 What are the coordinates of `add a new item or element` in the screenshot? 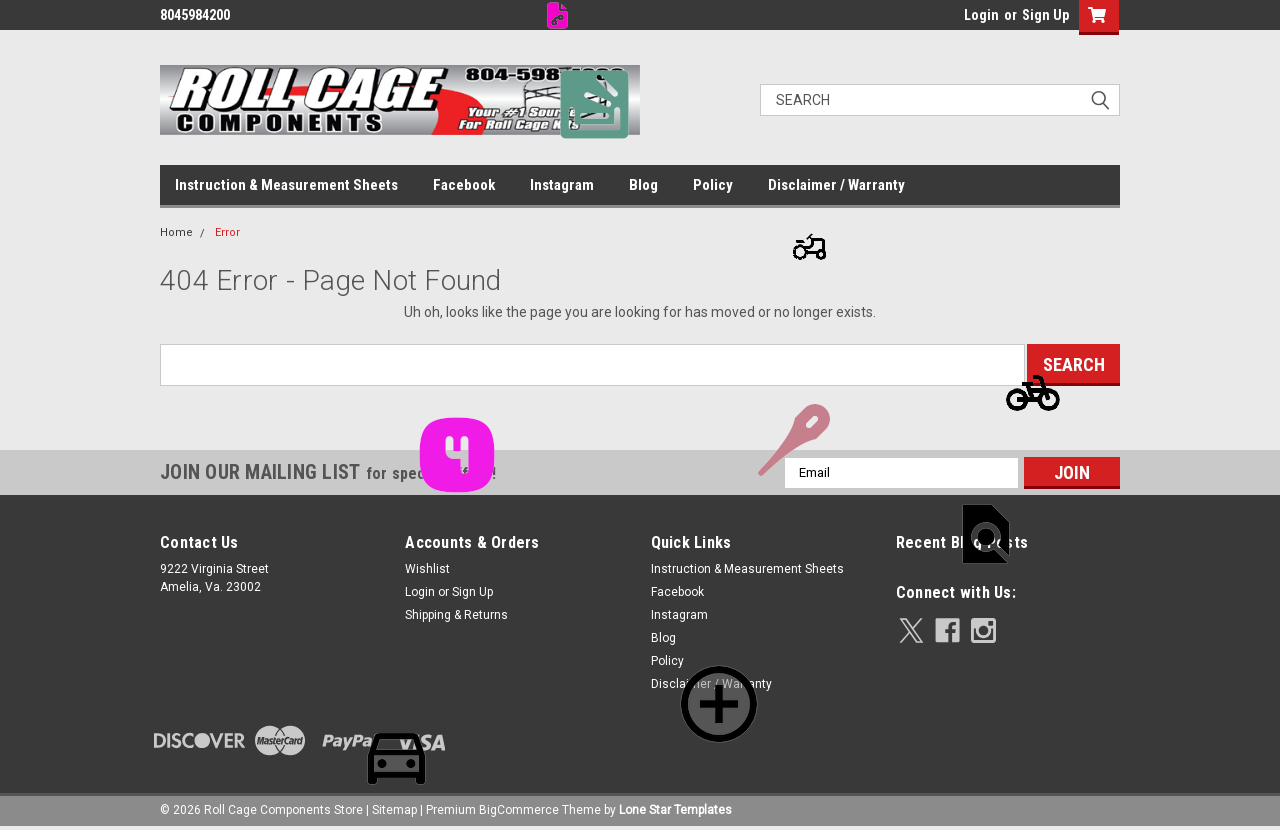 It's located at (719, 704).